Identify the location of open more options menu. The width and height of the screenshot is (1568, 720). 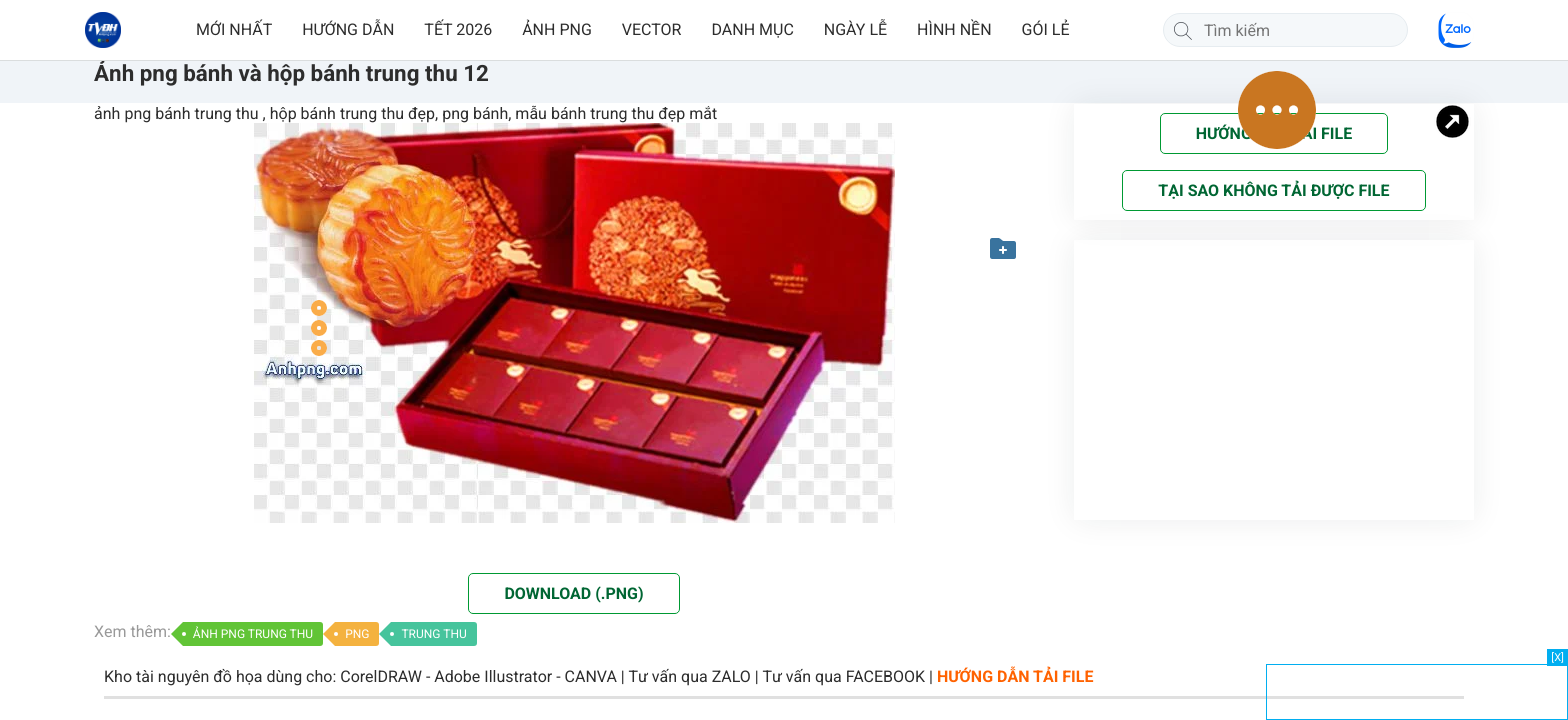
(319, 328).